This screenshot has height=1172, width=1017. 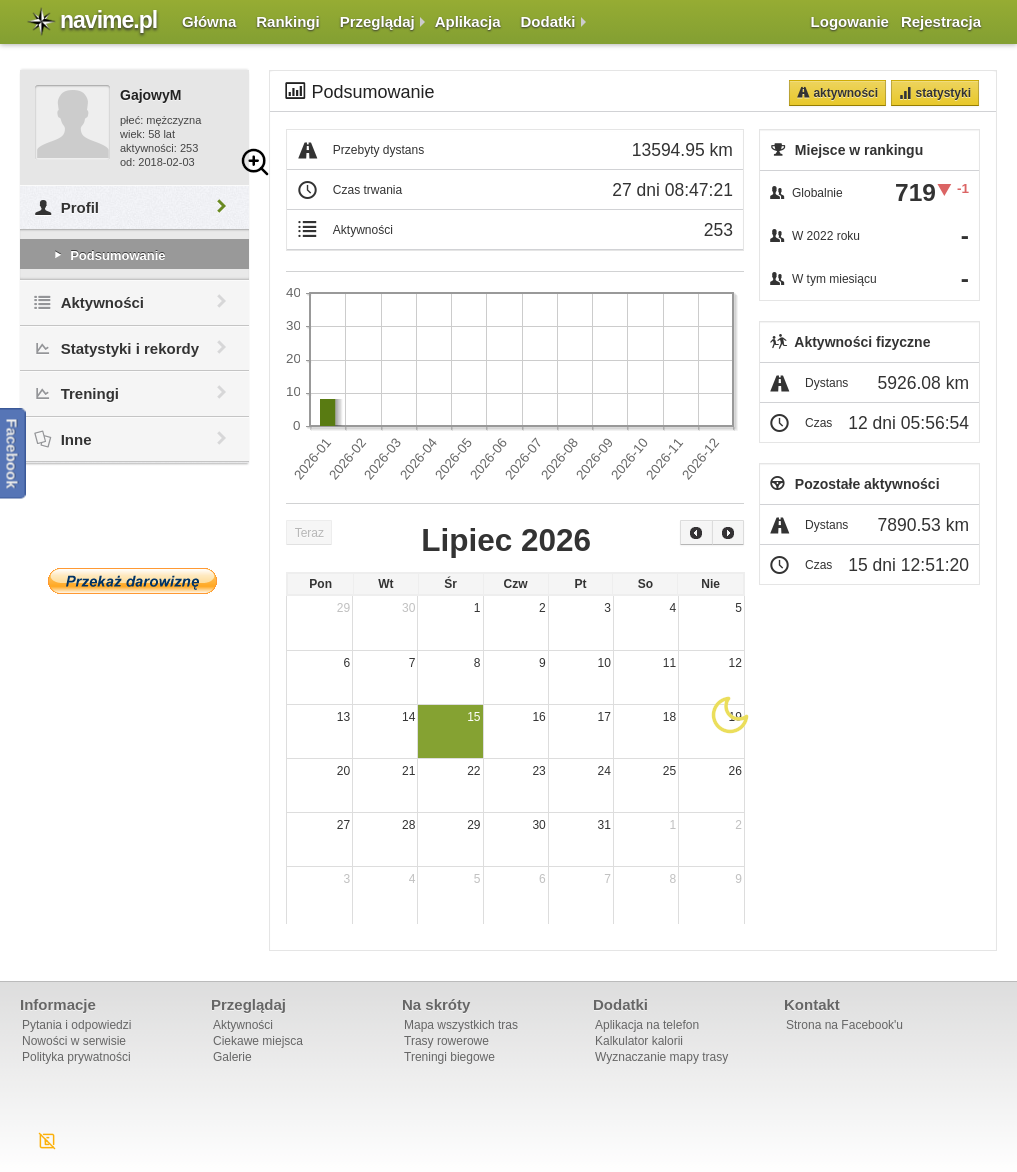 What do you see at coordinates (255, 162) in the screenshot?
I see `zoom in on content or image` at bounding box center [255, 162].